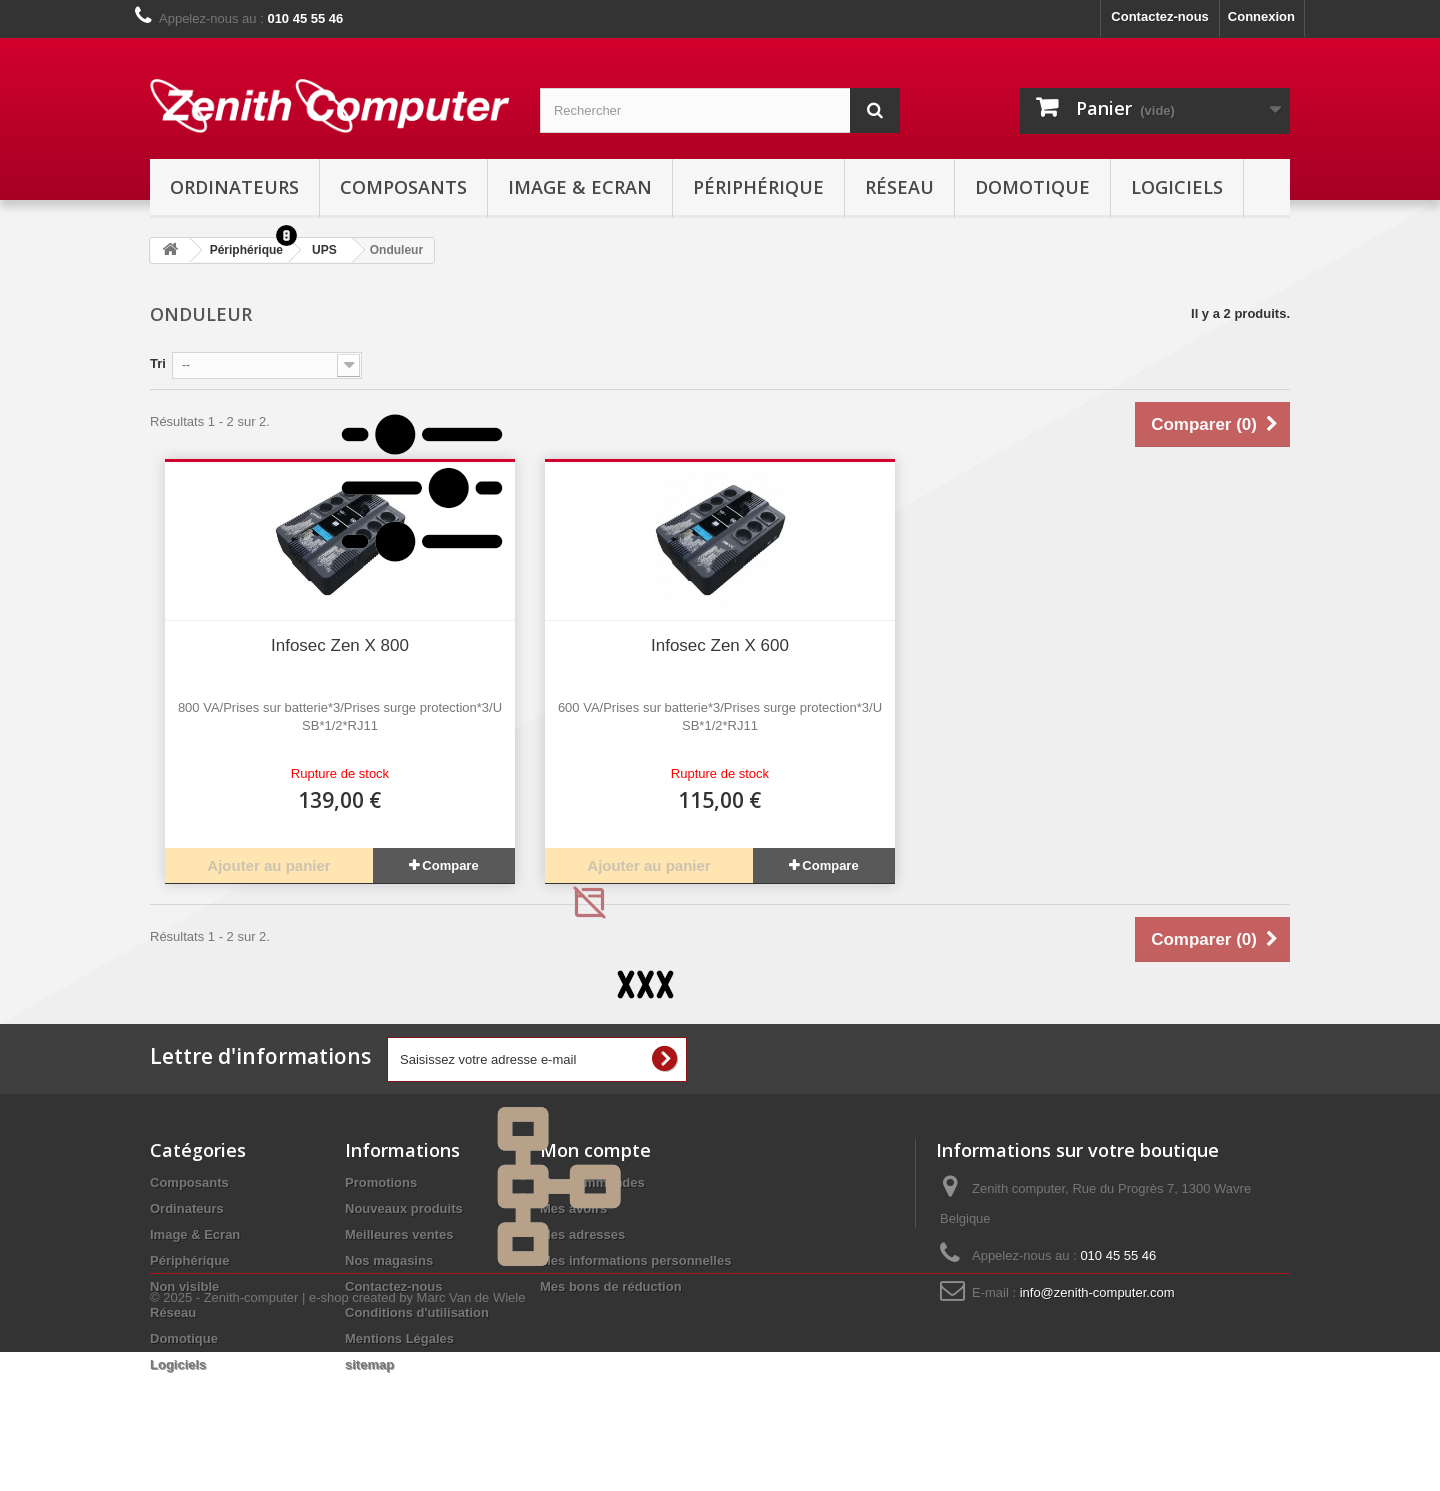  Describe the element at coordinates (555, 1186) in the screenshot. I see `view database schema structure` at that location.